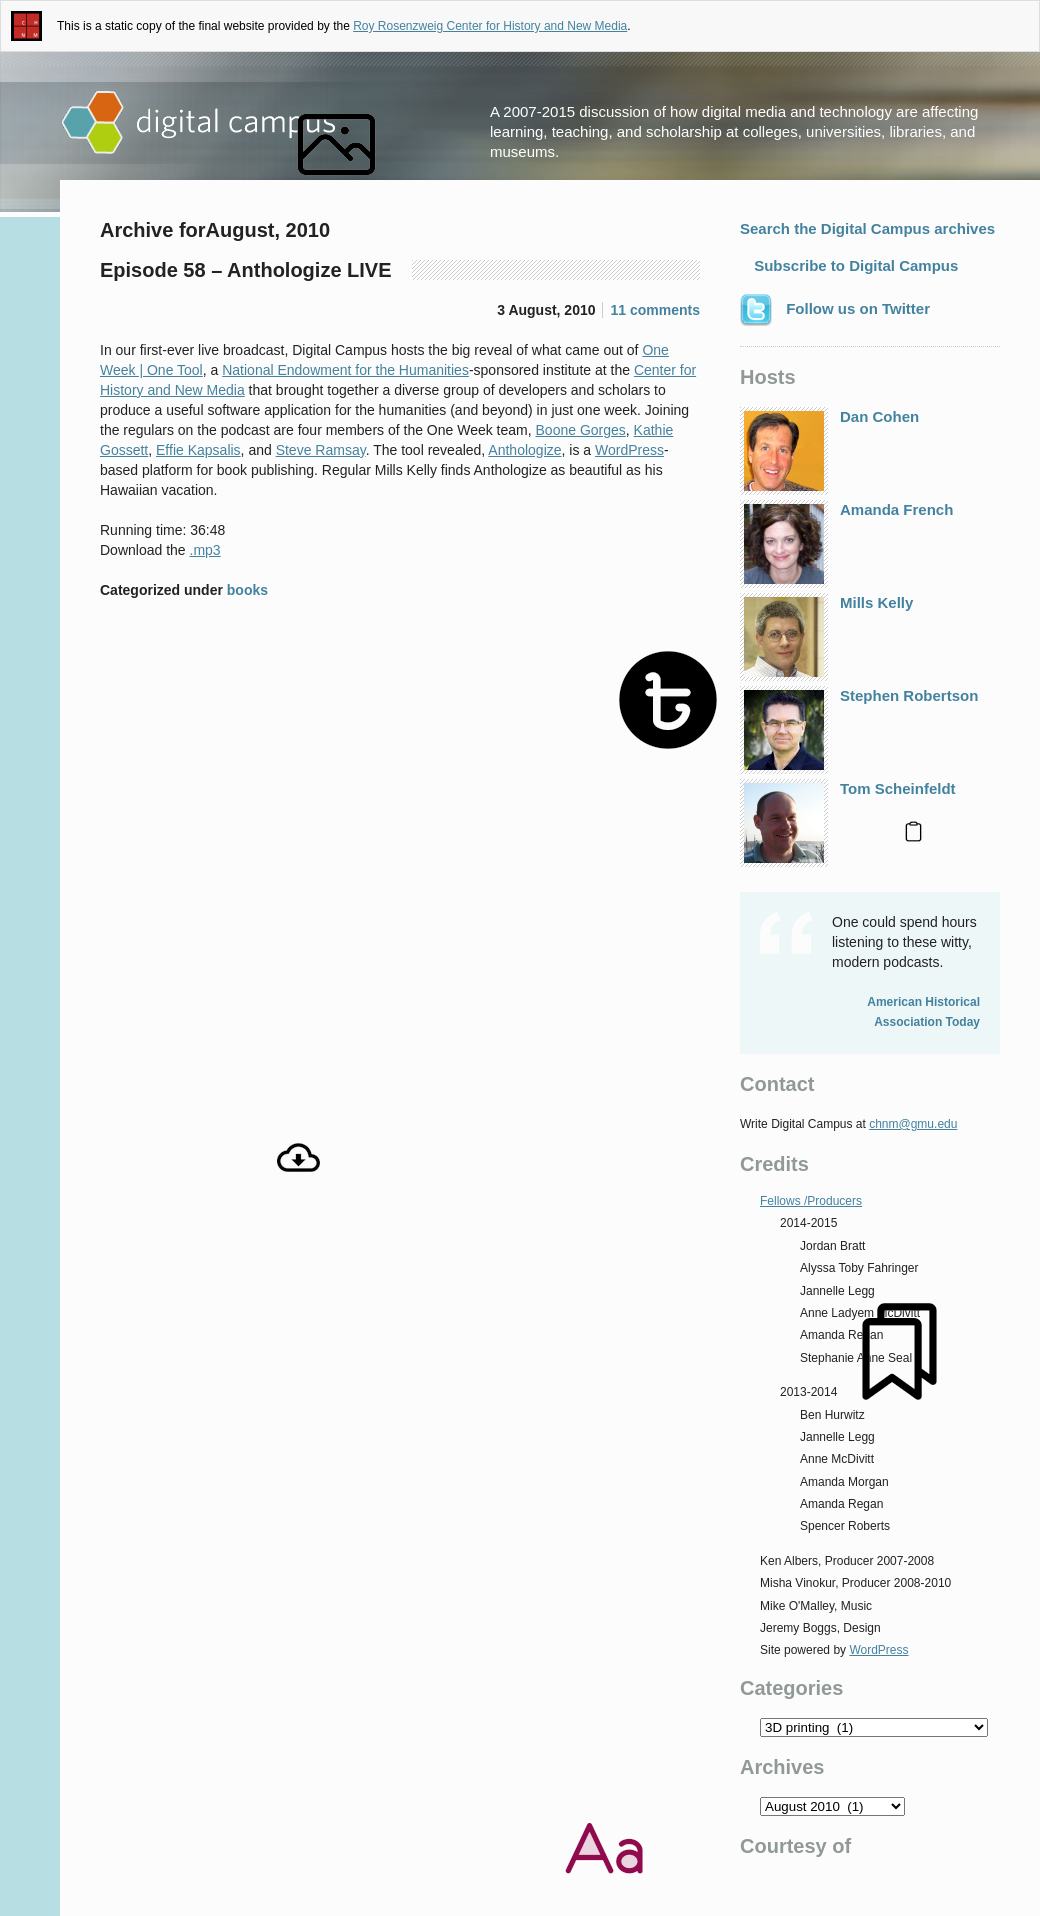 This screenshot has width=1040, height=1916. What do you see at coordinates (913, 831) in the screenshot?
I see `copy to clipboard` at bounding box center [913, 831].